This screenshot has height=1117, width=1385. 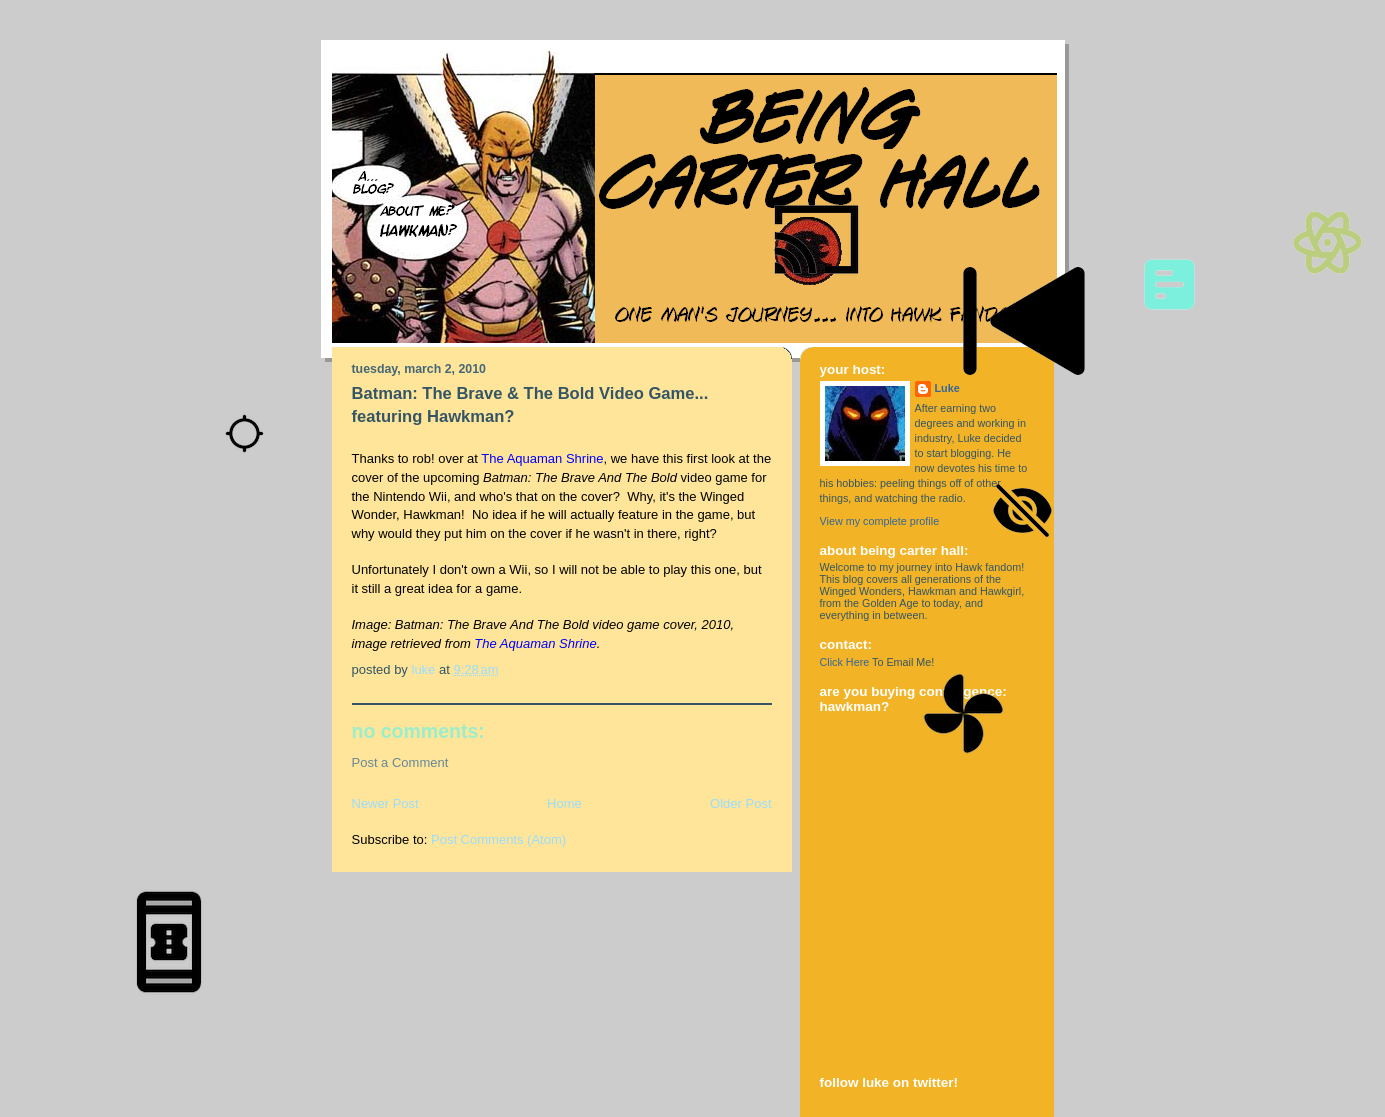 What do you see at coordinates (1327, 242) in the screenshot?
I see `react native framework logo` at bounding box center [1327, 242].